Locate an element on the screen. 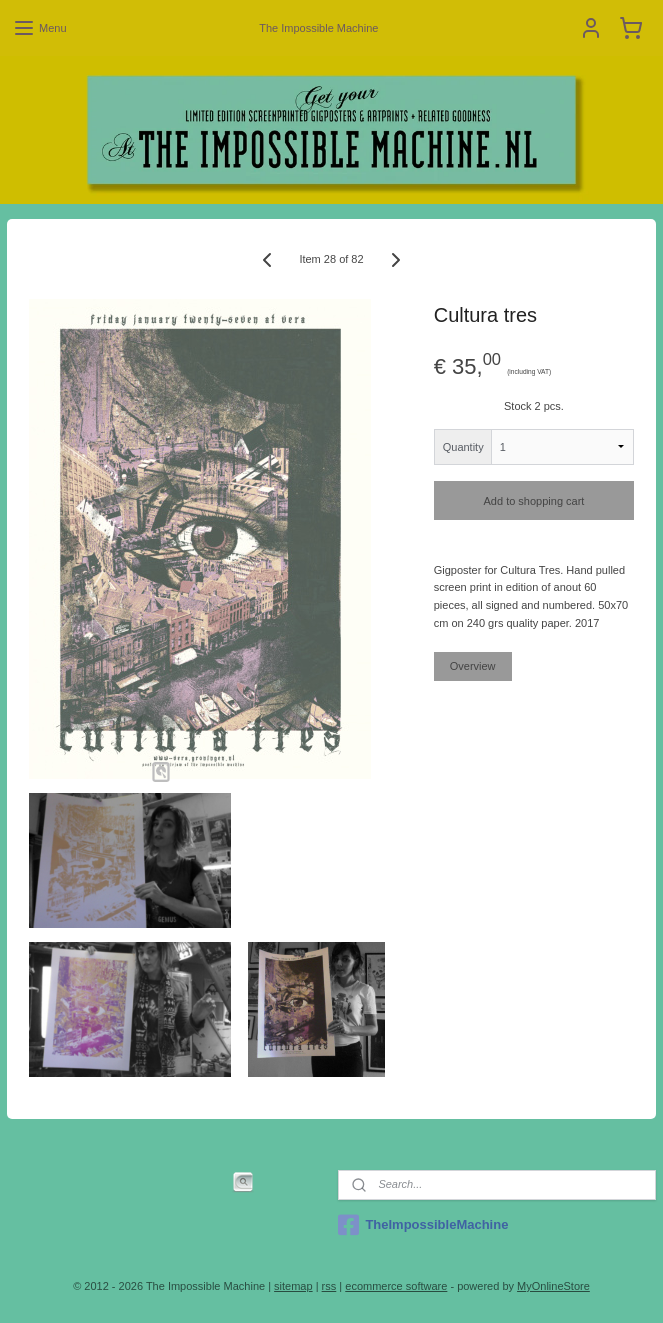 The width and height of the screenshot is (663, 1323). access zip drive or removable media is located at coordinates (161, 772).